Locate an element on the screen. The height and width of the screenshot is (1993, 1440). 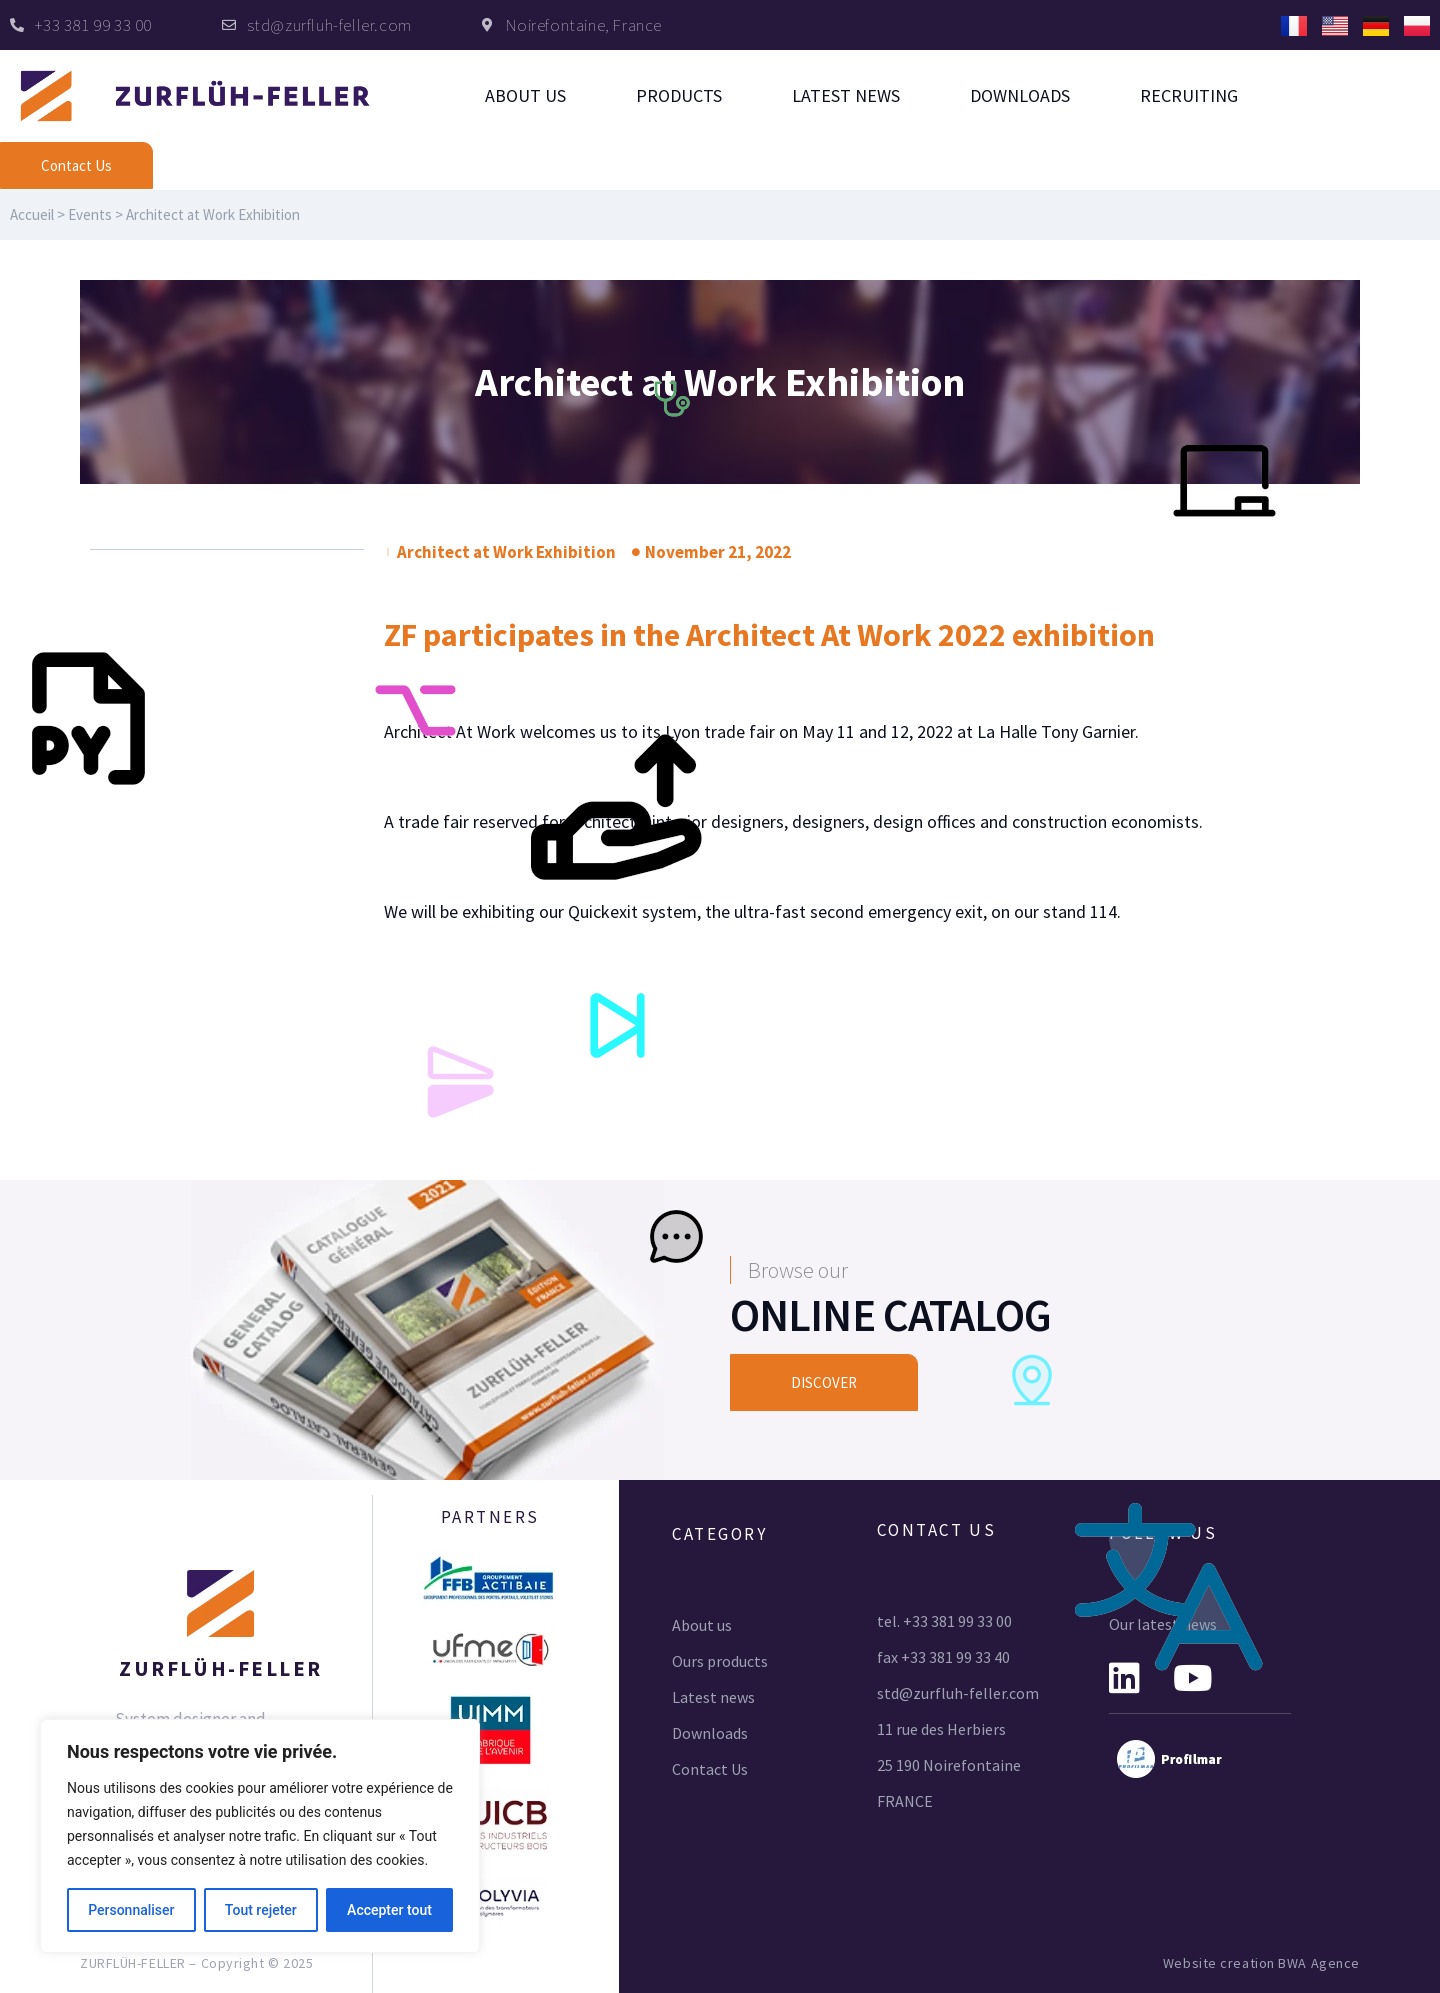
keyboard option or alt key symbol is located at coordinates (415, 707).